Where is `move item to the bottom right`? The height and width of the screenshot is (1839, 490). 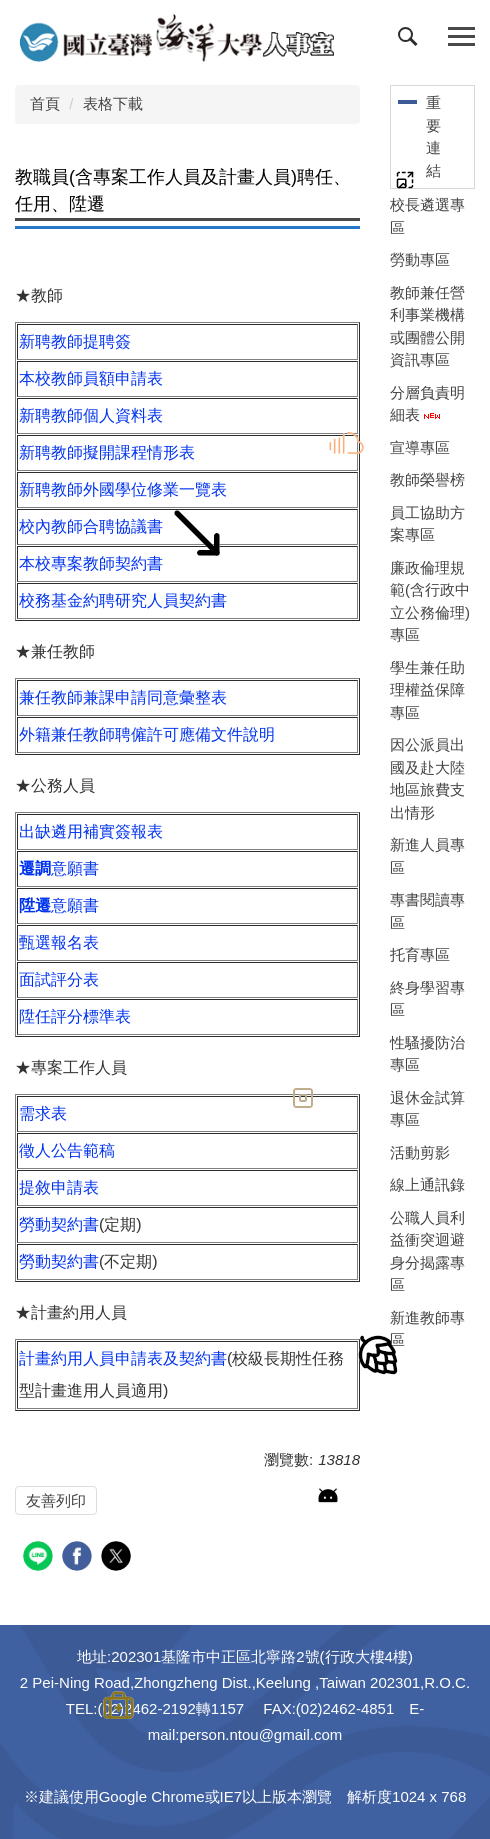 move item to the bottom right is located at coordinates (197, 533).